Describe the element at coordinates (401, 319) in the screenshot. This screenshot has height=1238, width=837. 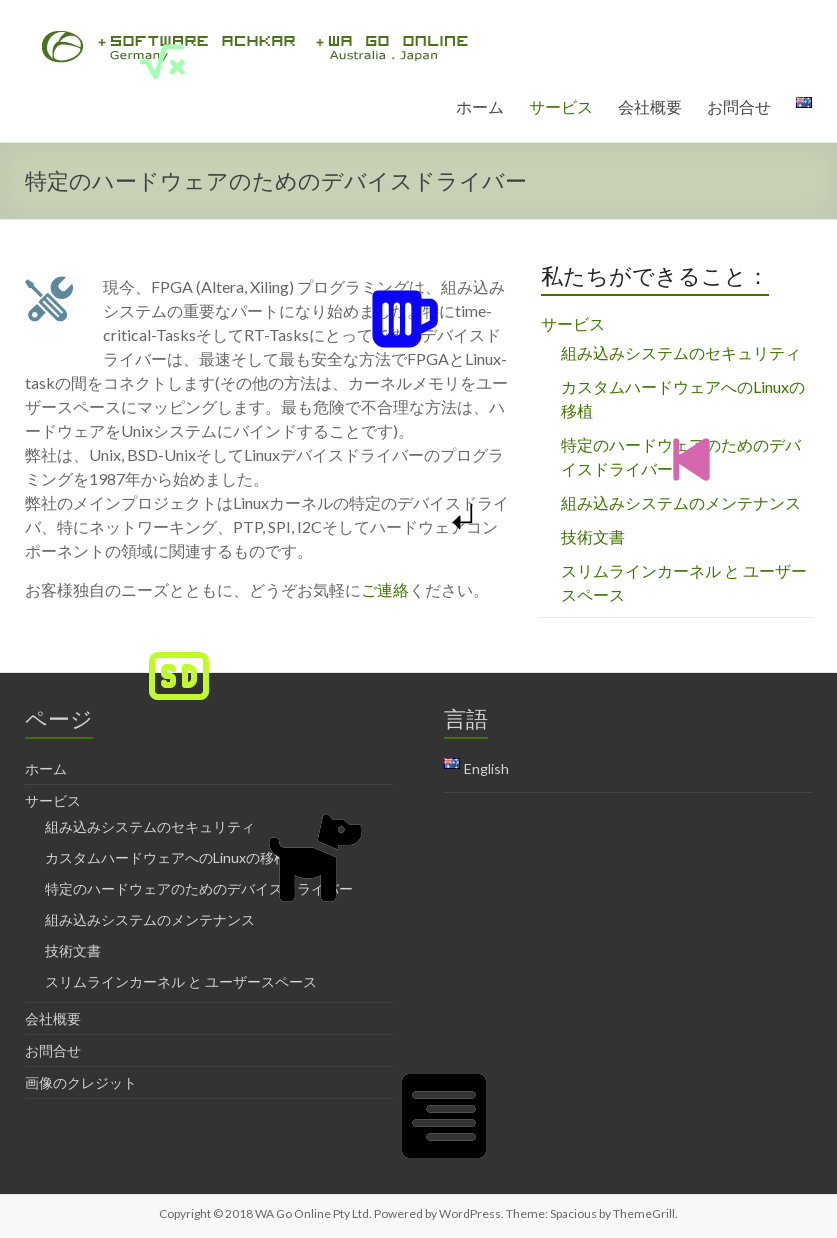
I see `view nearby bars or breweries` at that location.